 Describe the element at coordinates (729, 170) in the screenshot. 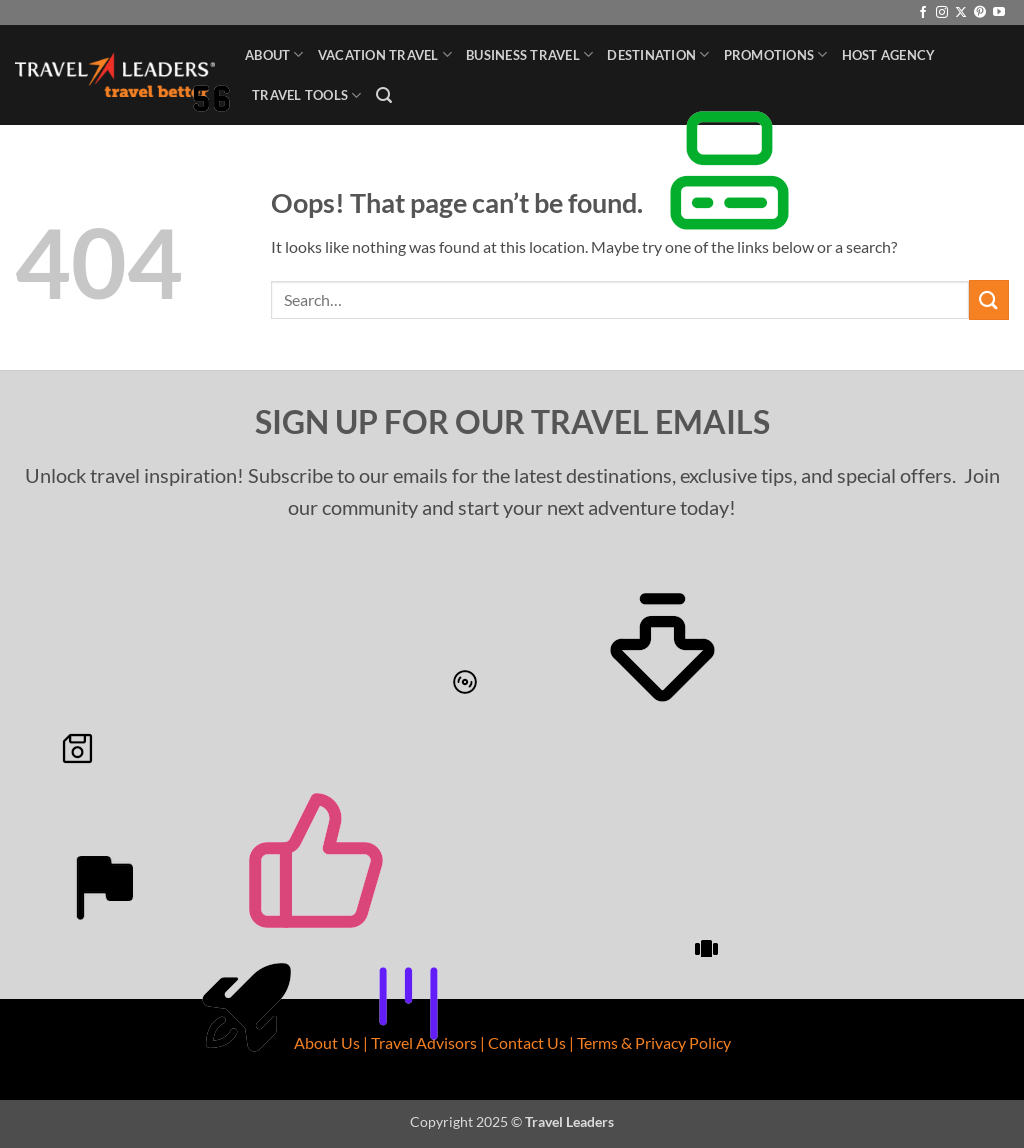

I see `access desktop or computer settings` at that location.